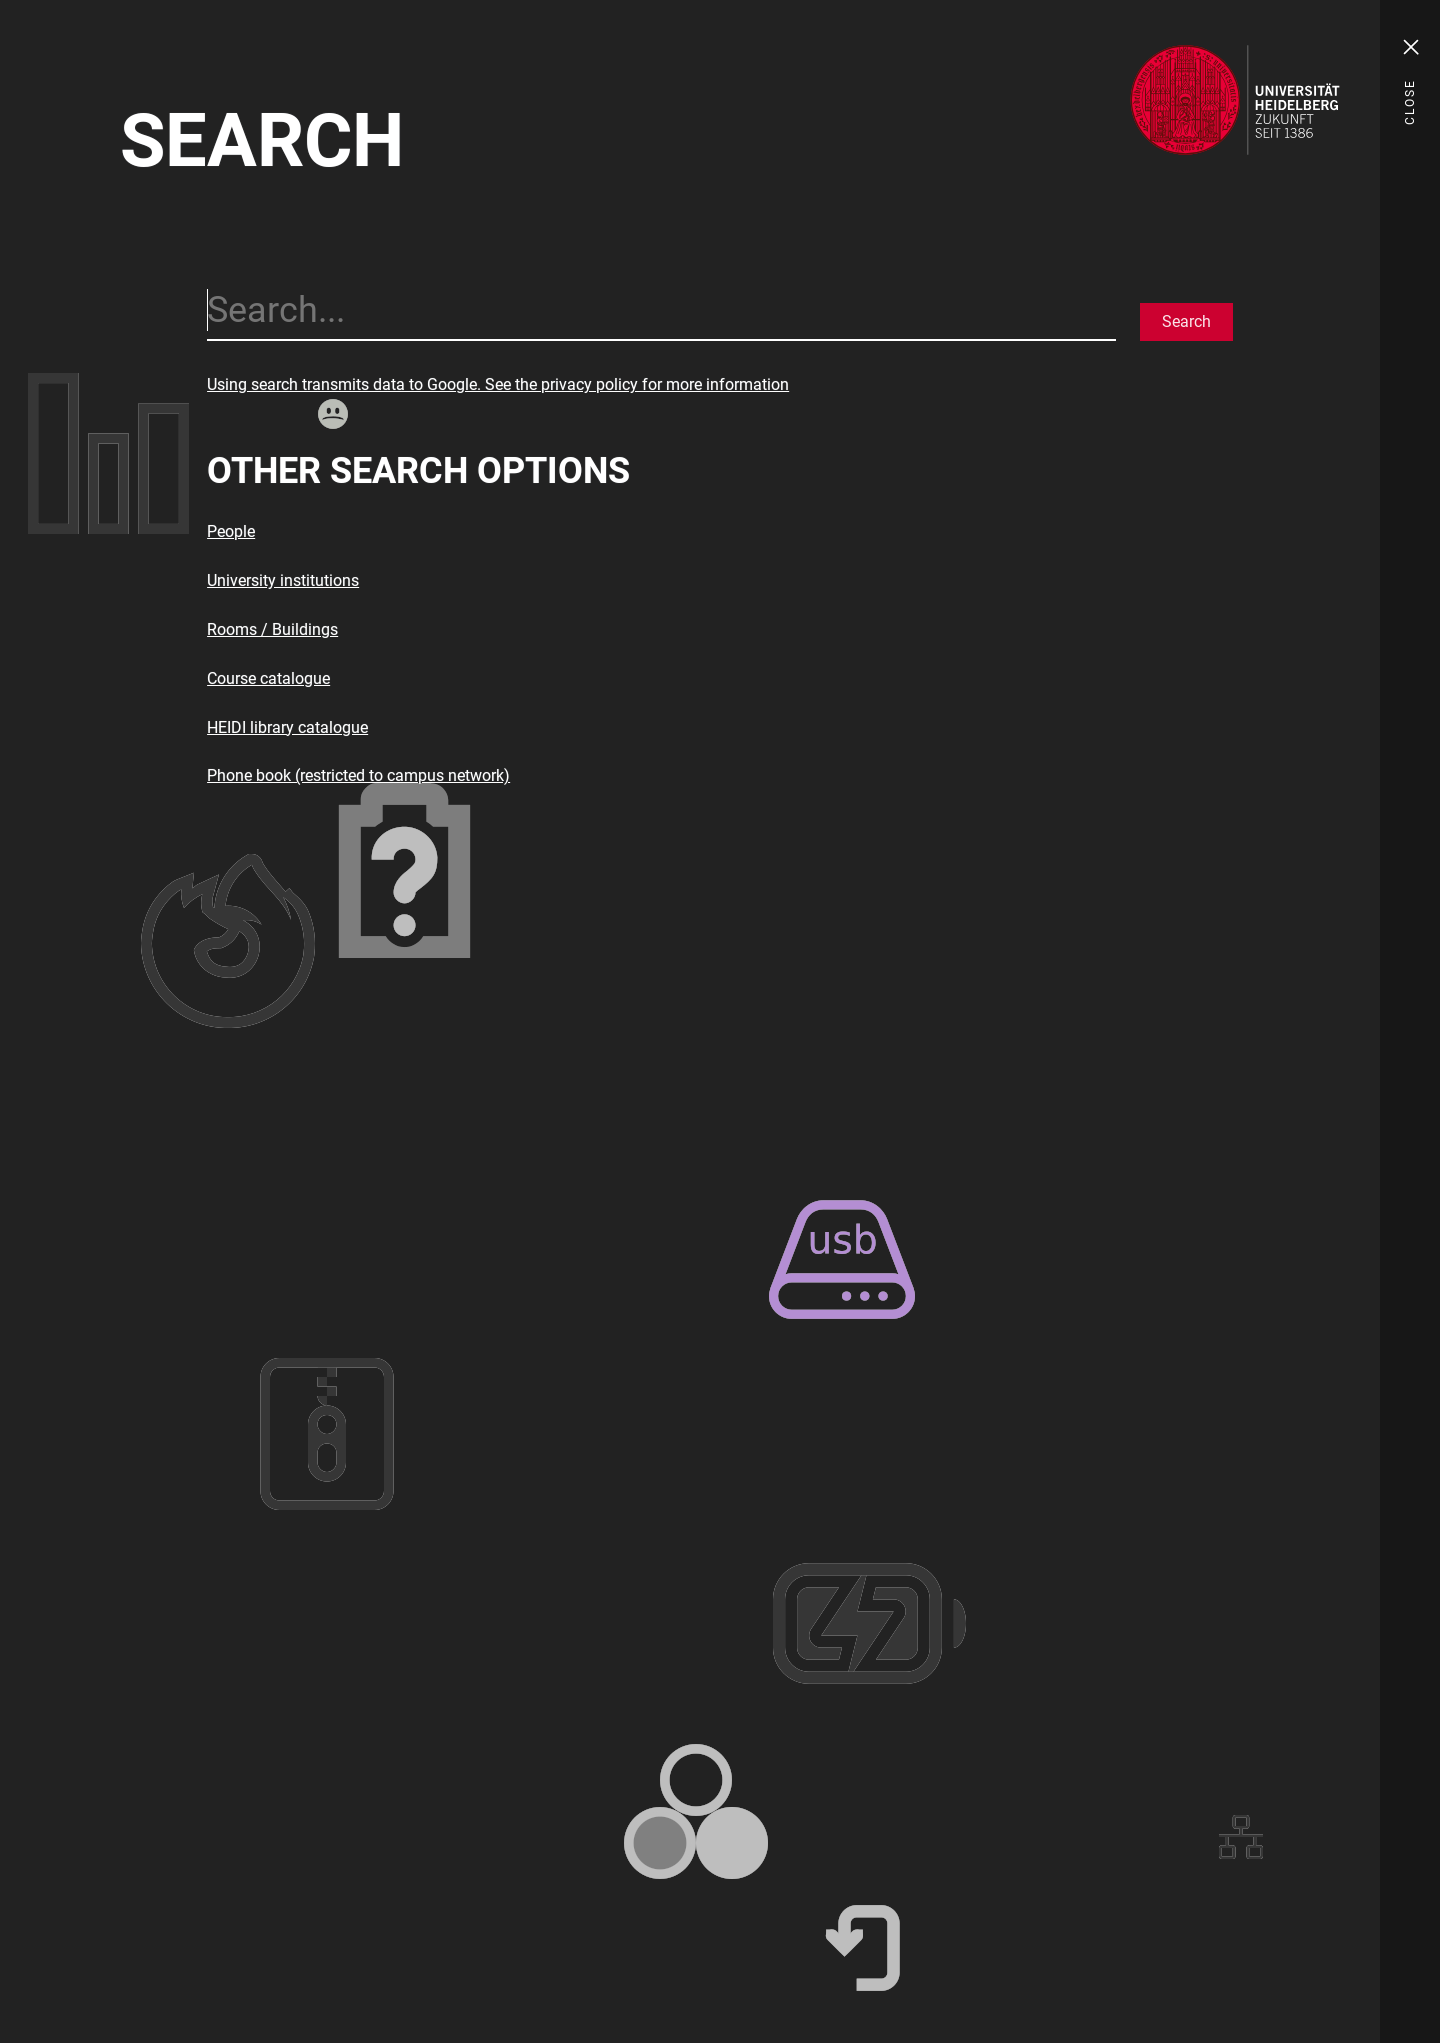 The height and width of the screenshot is (2043, 1440). I want to click on indicates device is charging or connected to power, so click(869, 1623).